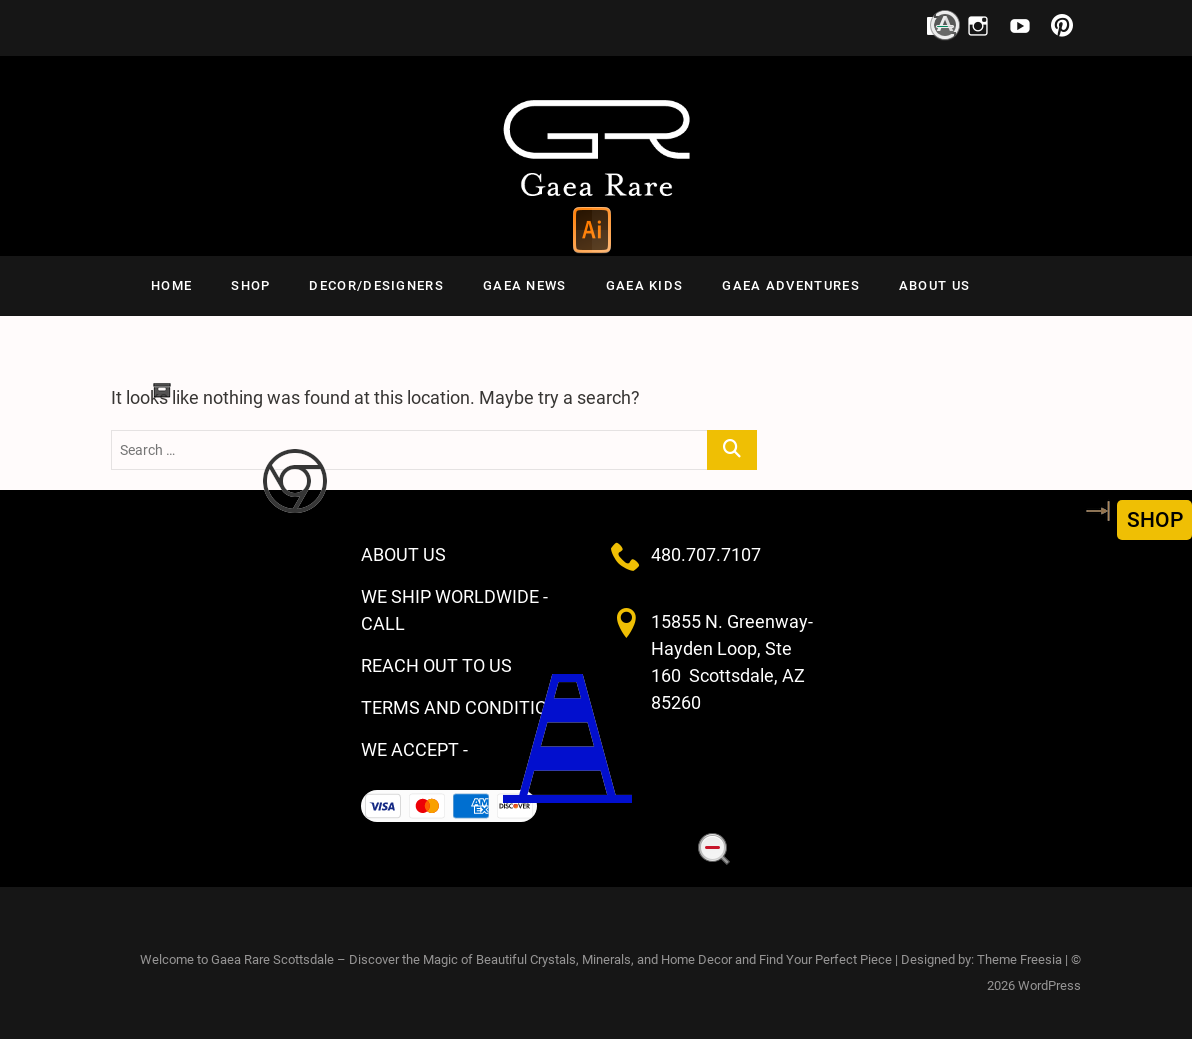 This screenshot has width=1192, height=1039. Describe the element at coordinates (592, 230) in the screenshot. I see `open an Adobe Illustrator file` at that location.